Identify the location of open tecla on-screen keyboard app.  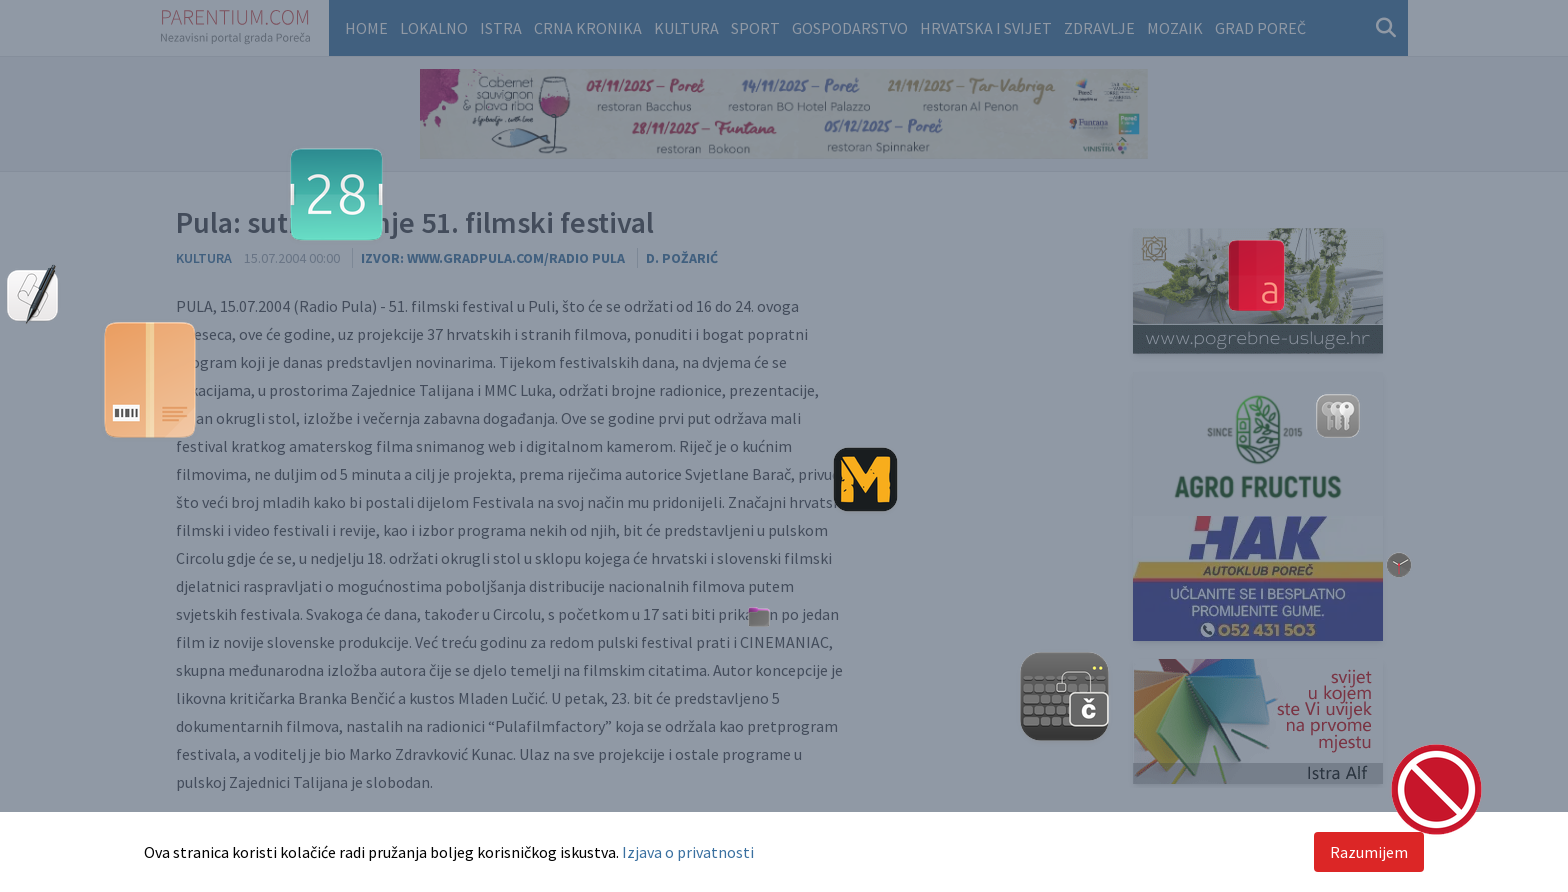
(1064, 696).